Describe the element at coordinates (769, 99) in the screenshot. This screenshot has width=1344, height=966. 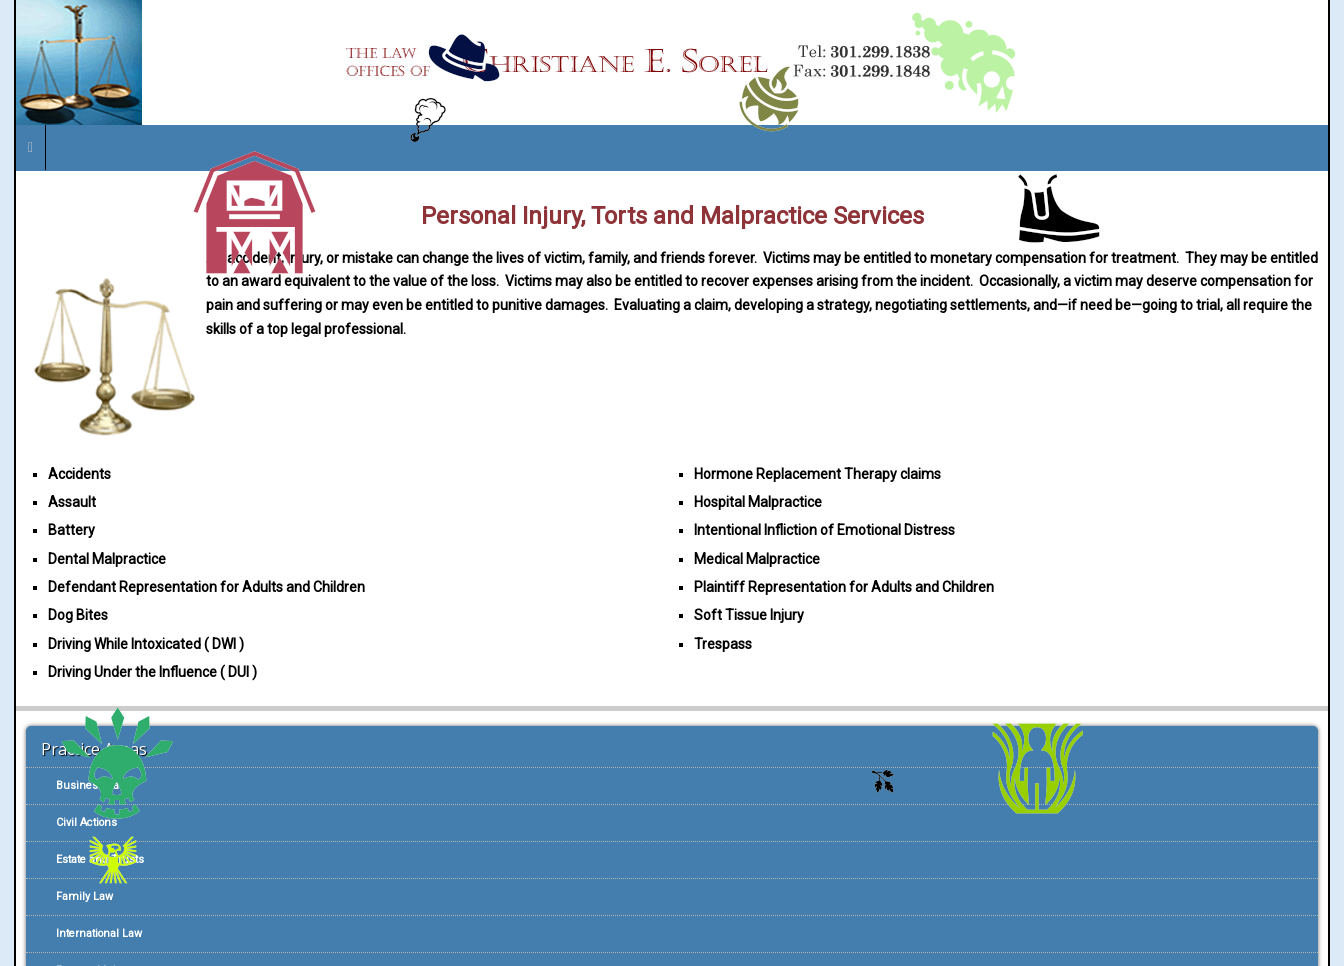
I see `use an incendiary or fire-based weapon` at that location.